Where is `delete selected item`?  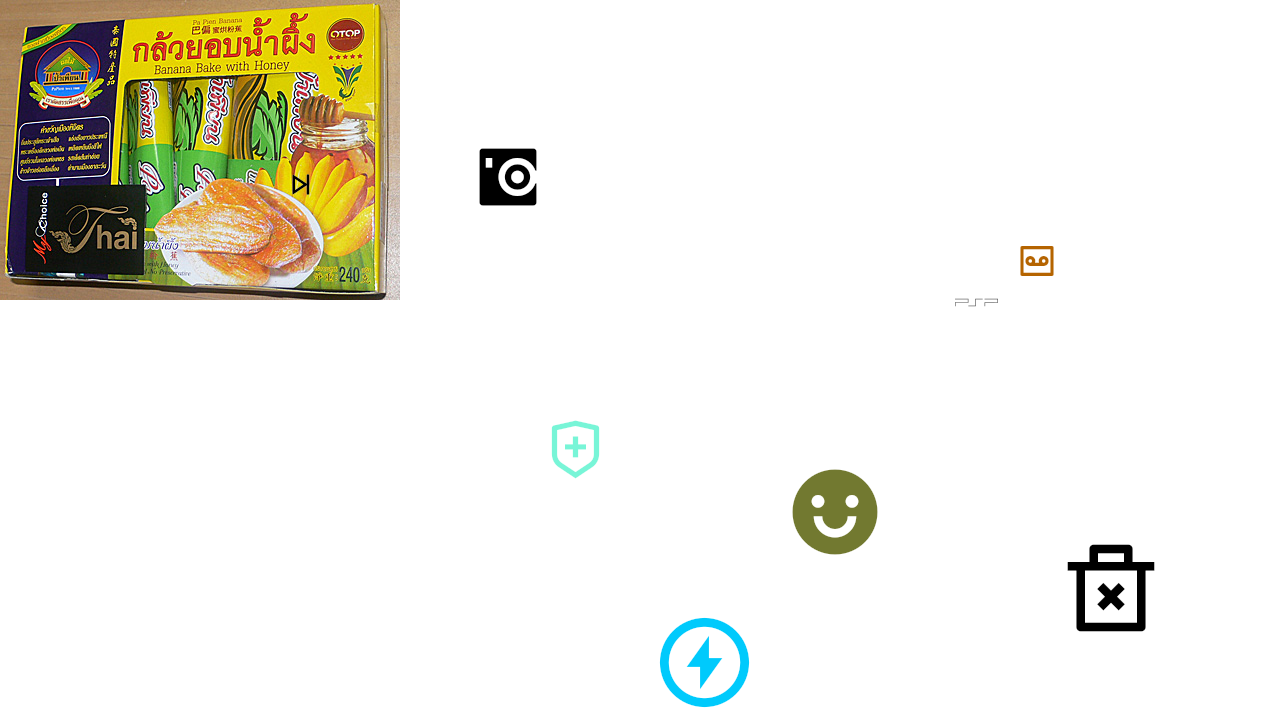 delete selected item is located at coordinates (1111, 588).